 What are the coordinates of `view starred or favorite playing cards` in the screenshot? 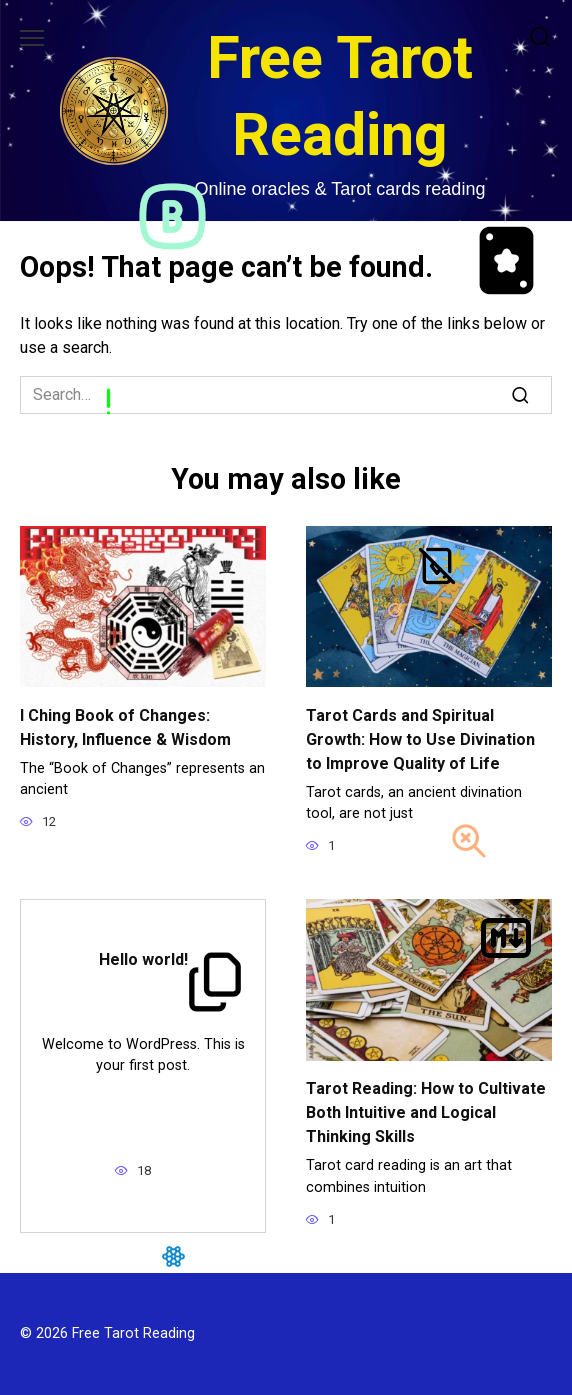 It's located at (506, 260).